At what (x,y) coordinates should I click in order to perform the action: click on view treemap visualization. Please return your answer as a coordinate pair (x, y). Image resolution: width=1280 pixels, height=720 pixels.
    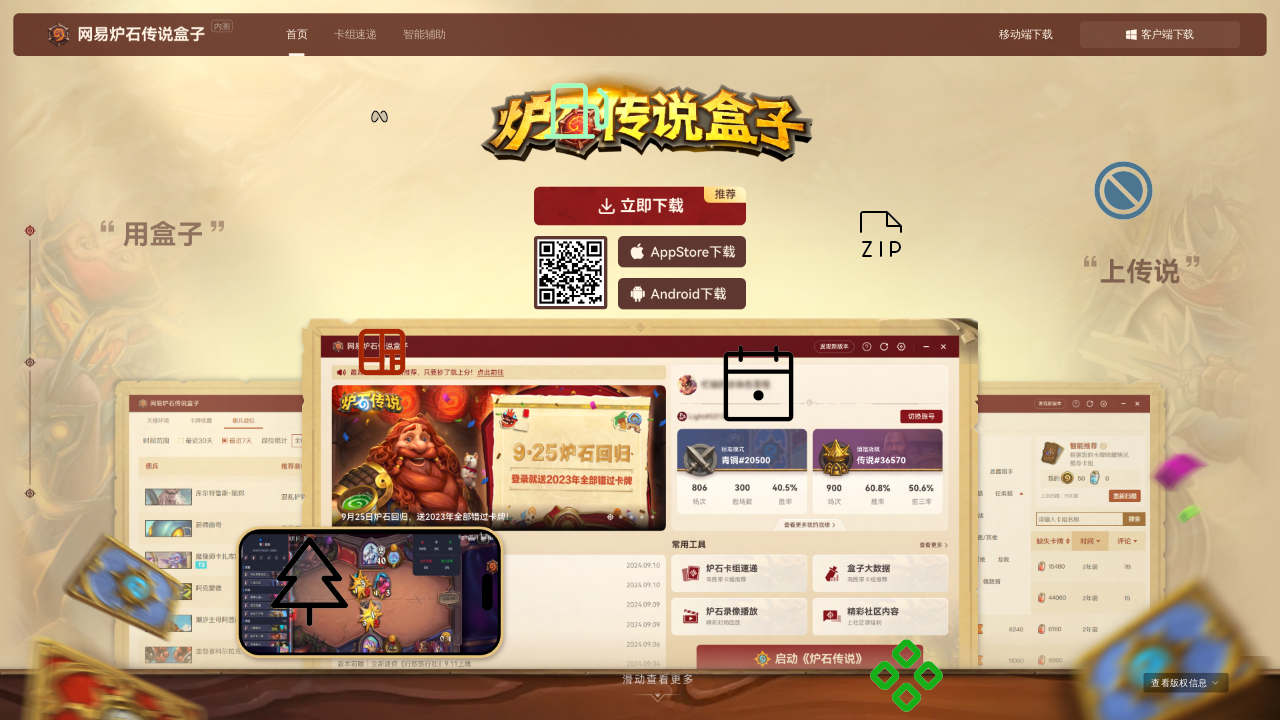
    Looking at the image, I should click on (382, 352).